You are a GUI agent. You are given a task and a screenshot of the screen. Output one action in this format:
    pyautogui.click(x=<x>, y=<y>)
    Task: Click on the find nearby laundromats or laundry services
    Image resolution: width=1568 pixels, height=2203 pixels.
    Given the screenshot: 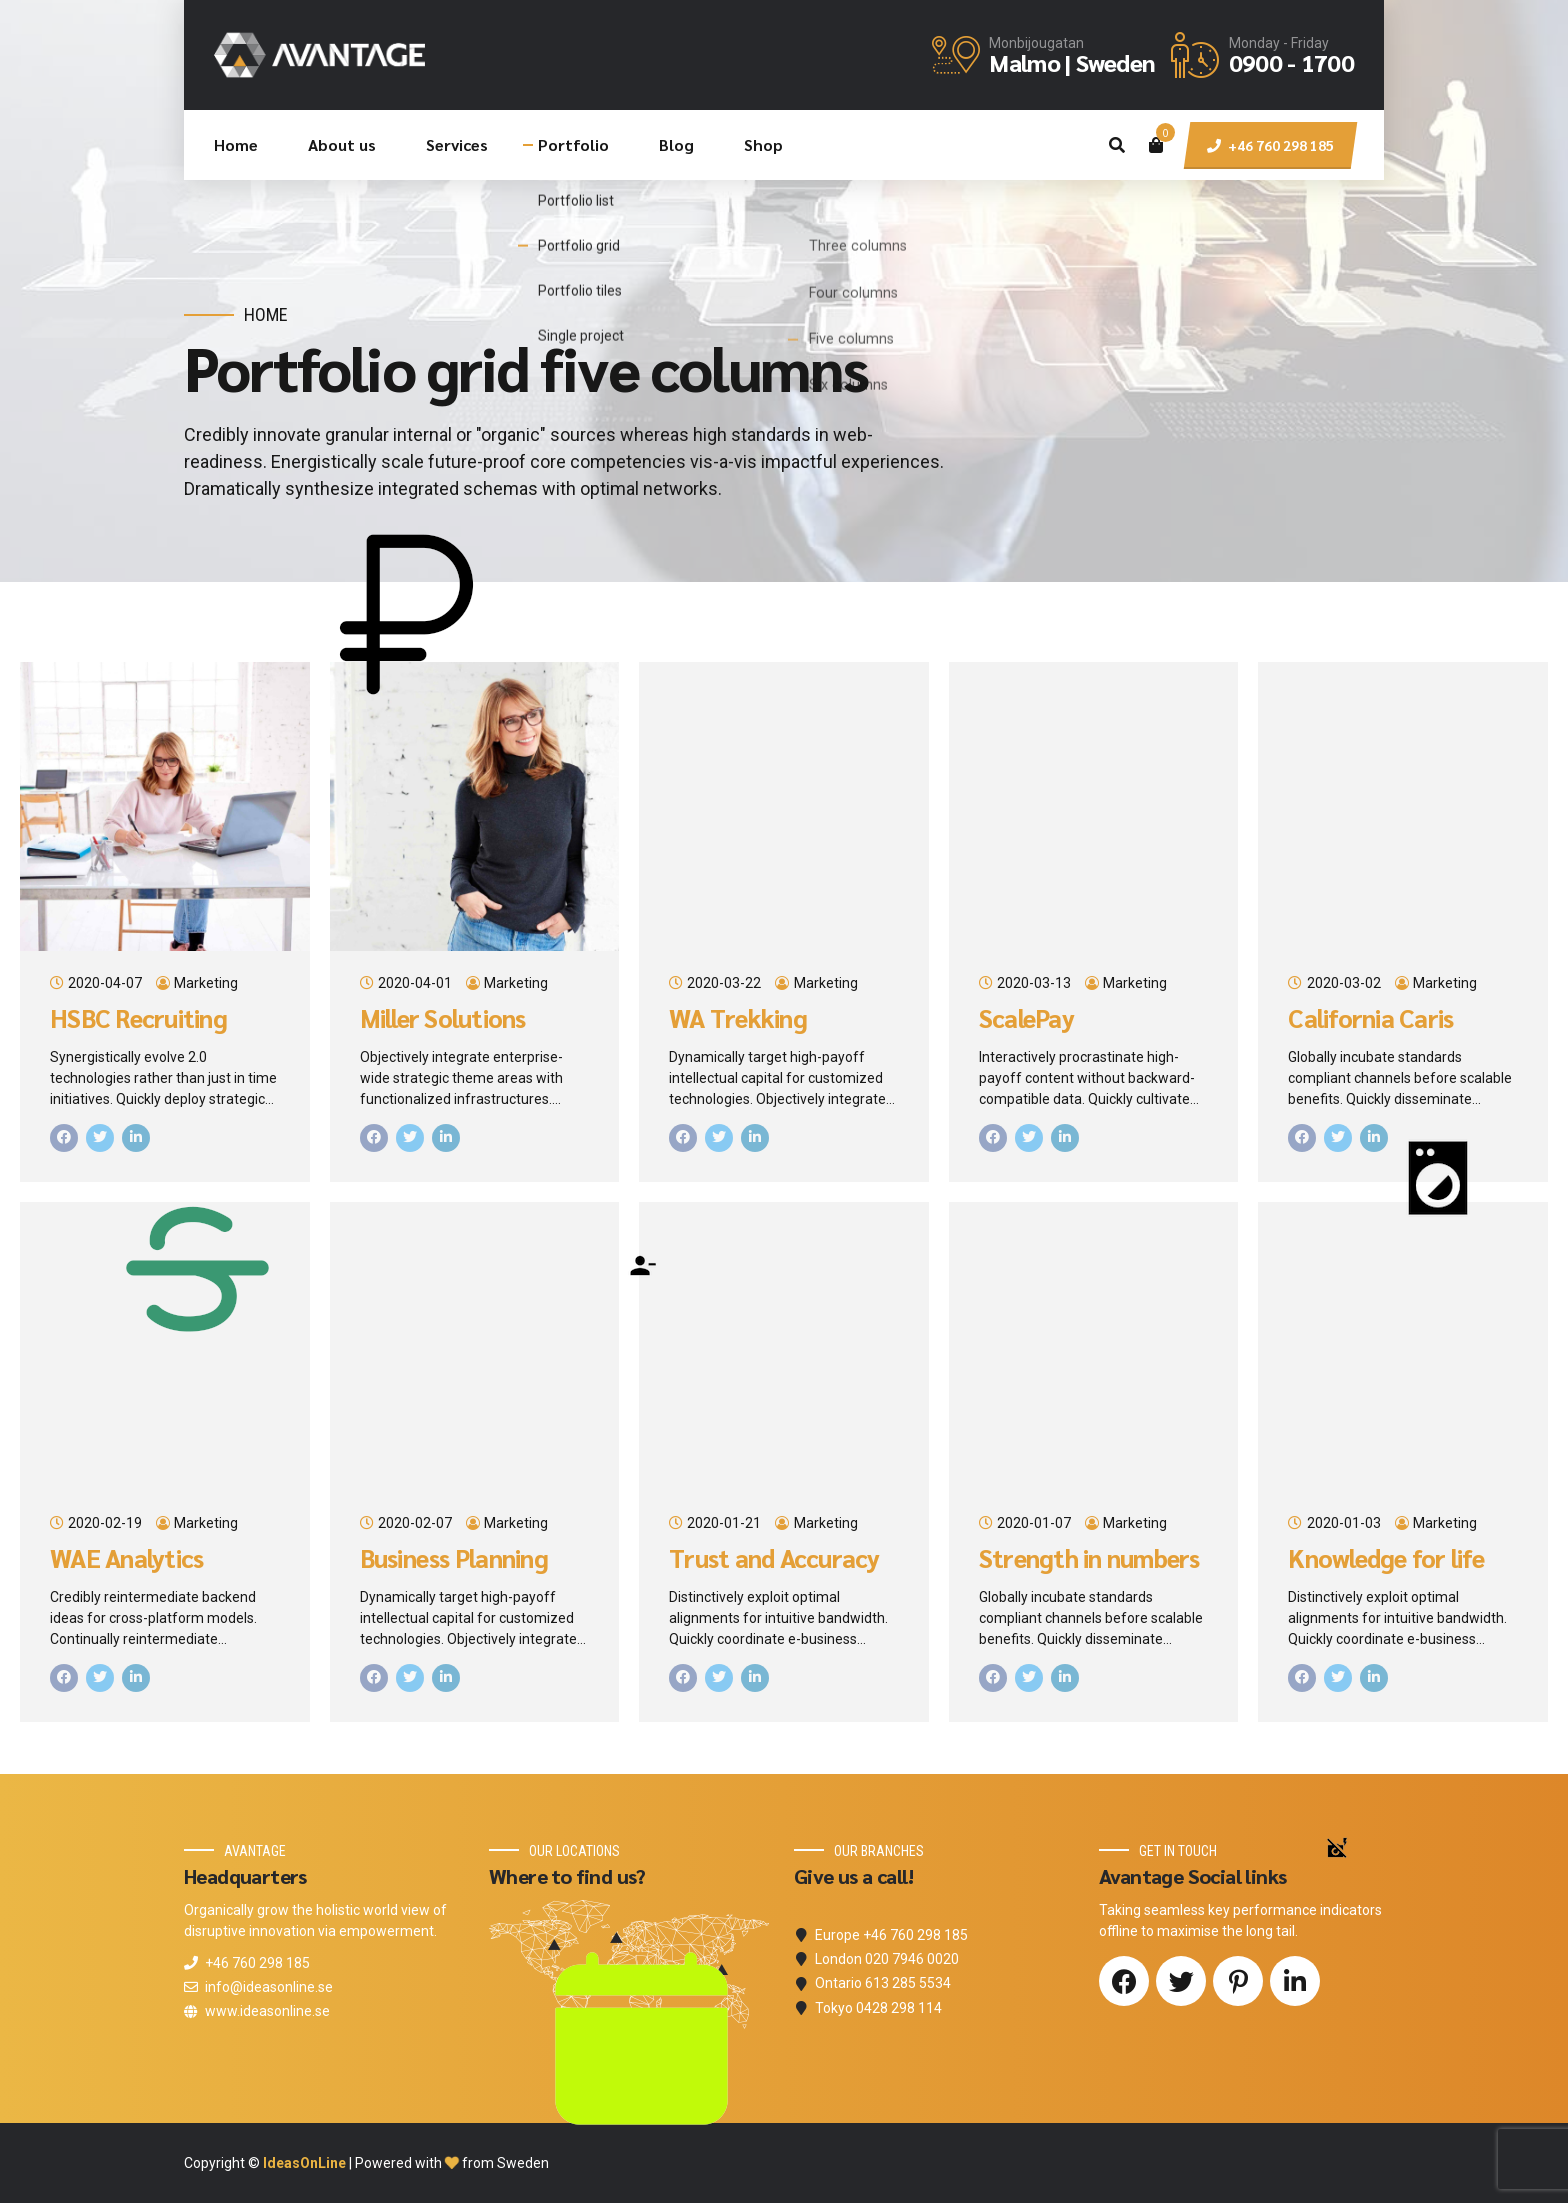 What is the action you would take?
    pyautogui.click(x=1438, y=1178)
    